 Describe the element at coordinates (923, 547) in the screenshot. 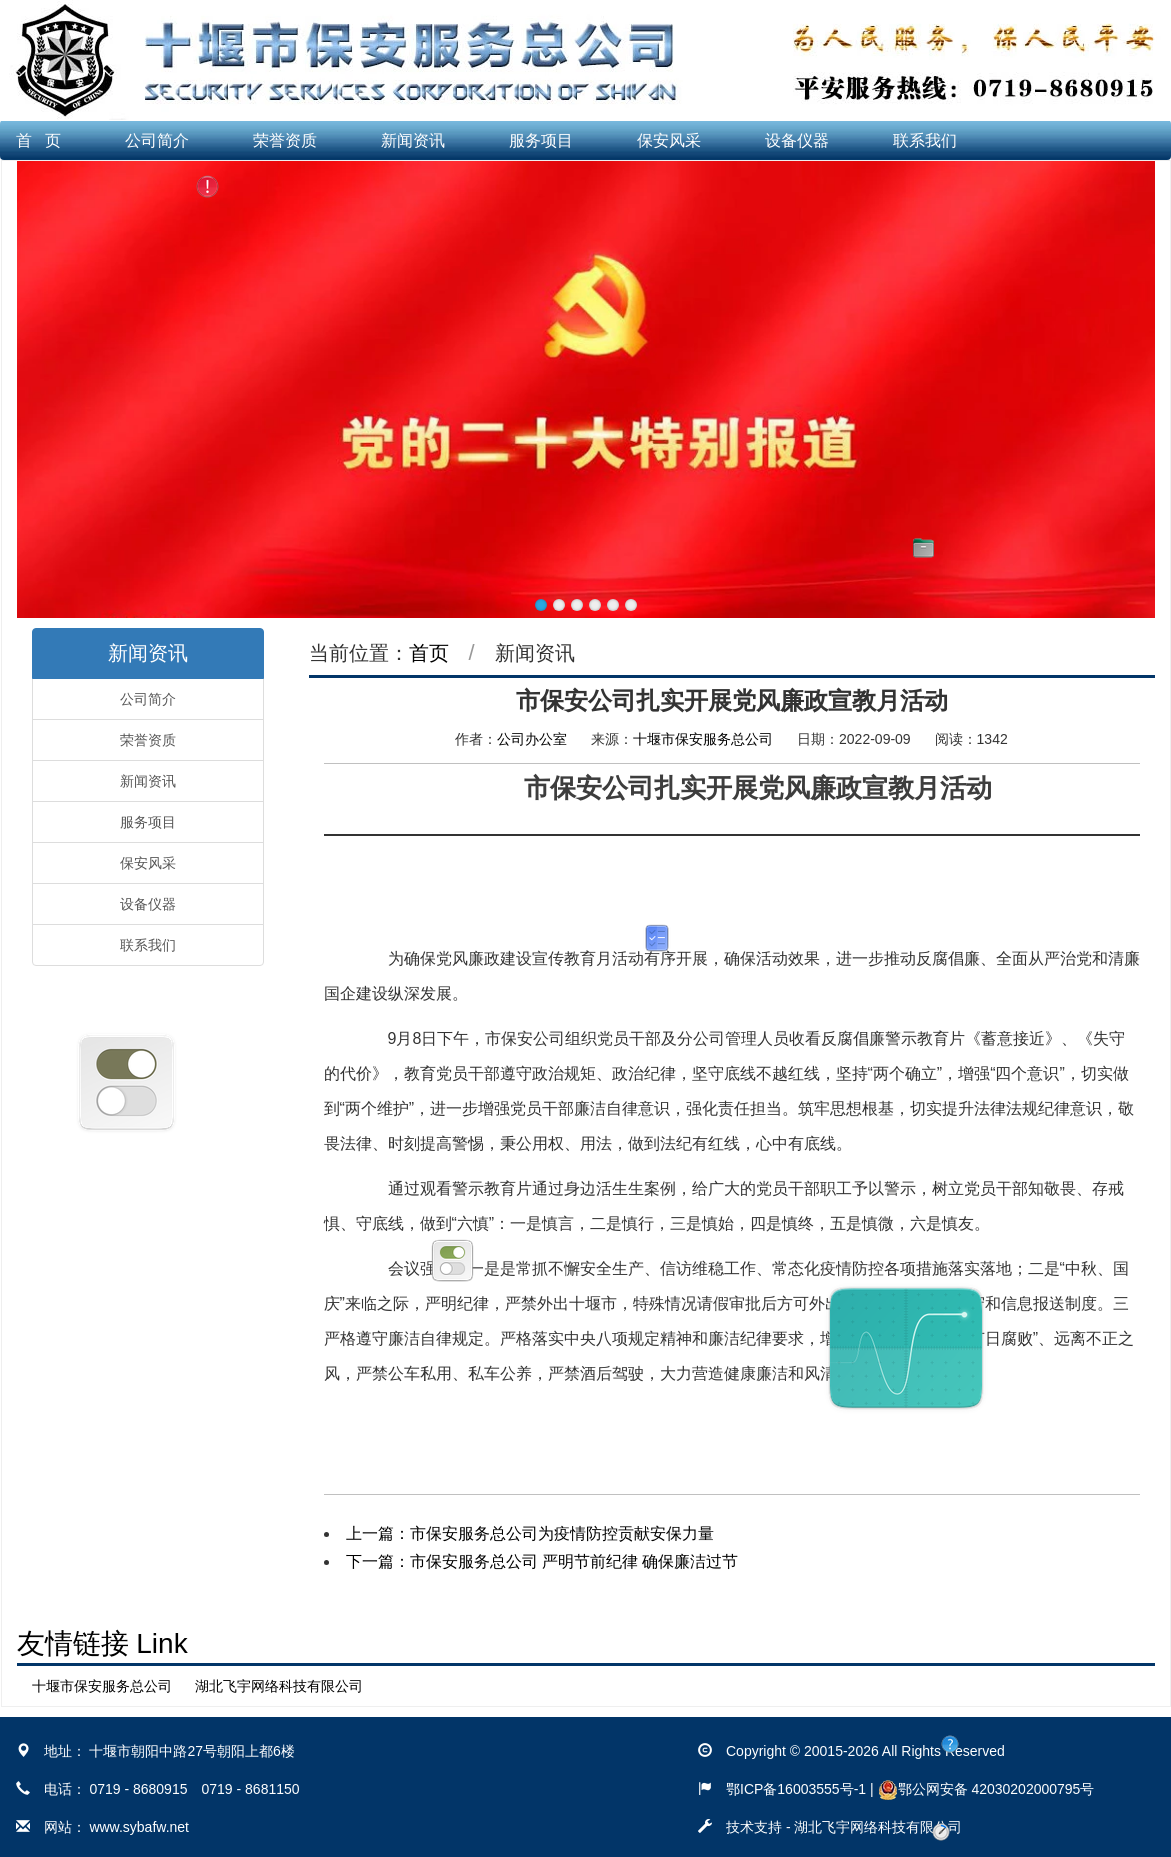

I see `open the file manager application` at that location.